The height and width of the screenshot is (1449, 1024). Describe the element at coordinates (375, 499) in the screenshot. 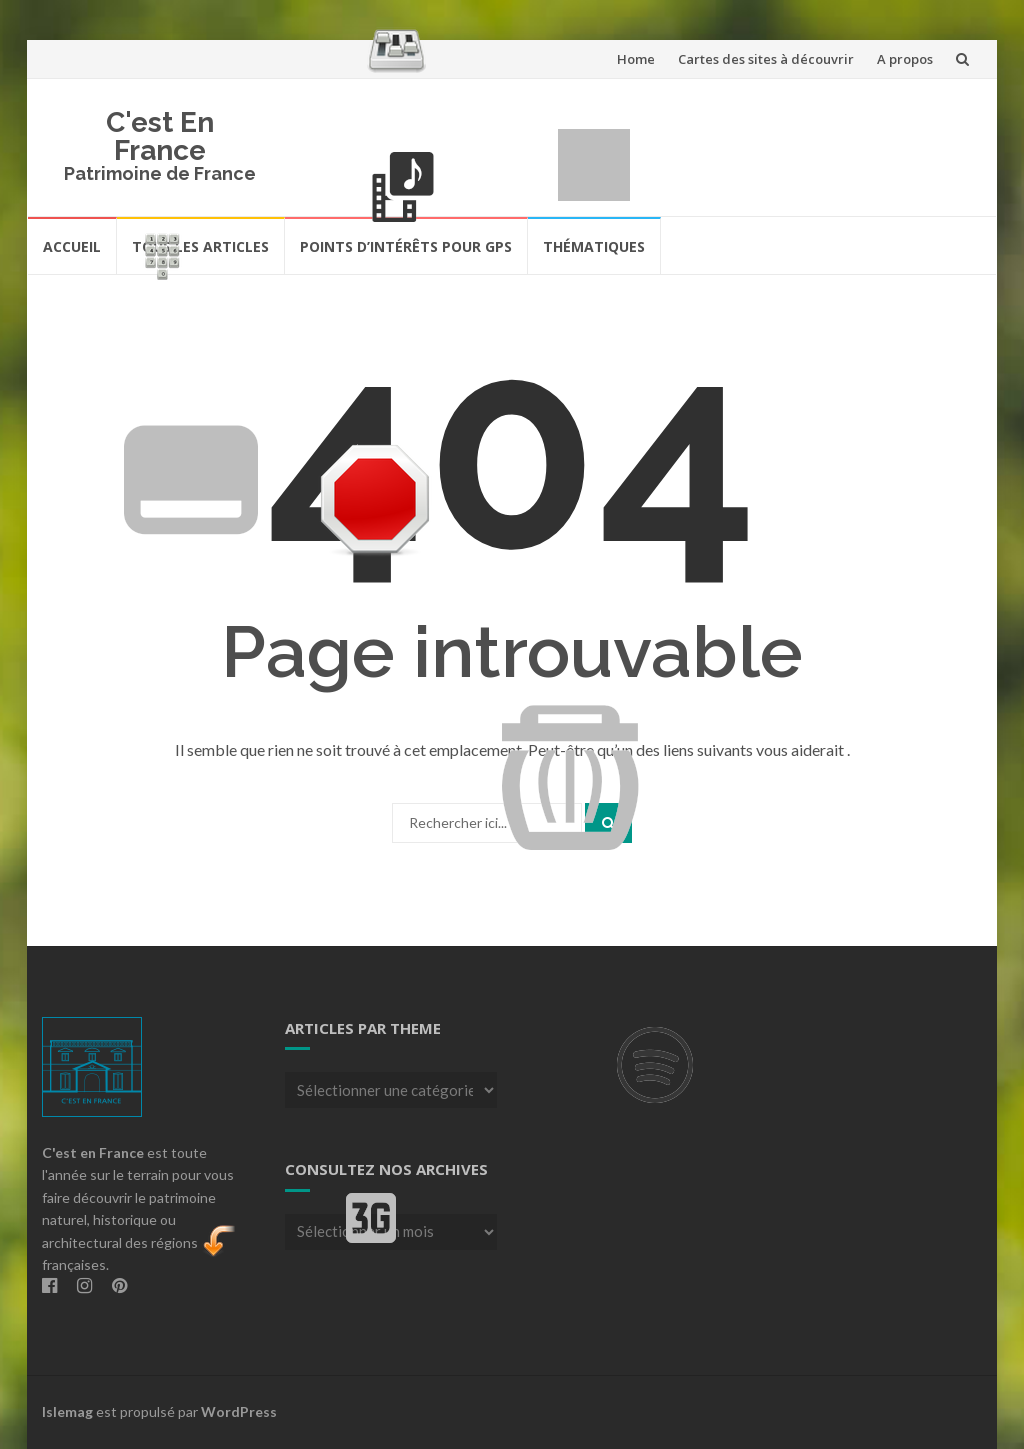

I see `stop a running process or task` at that location.